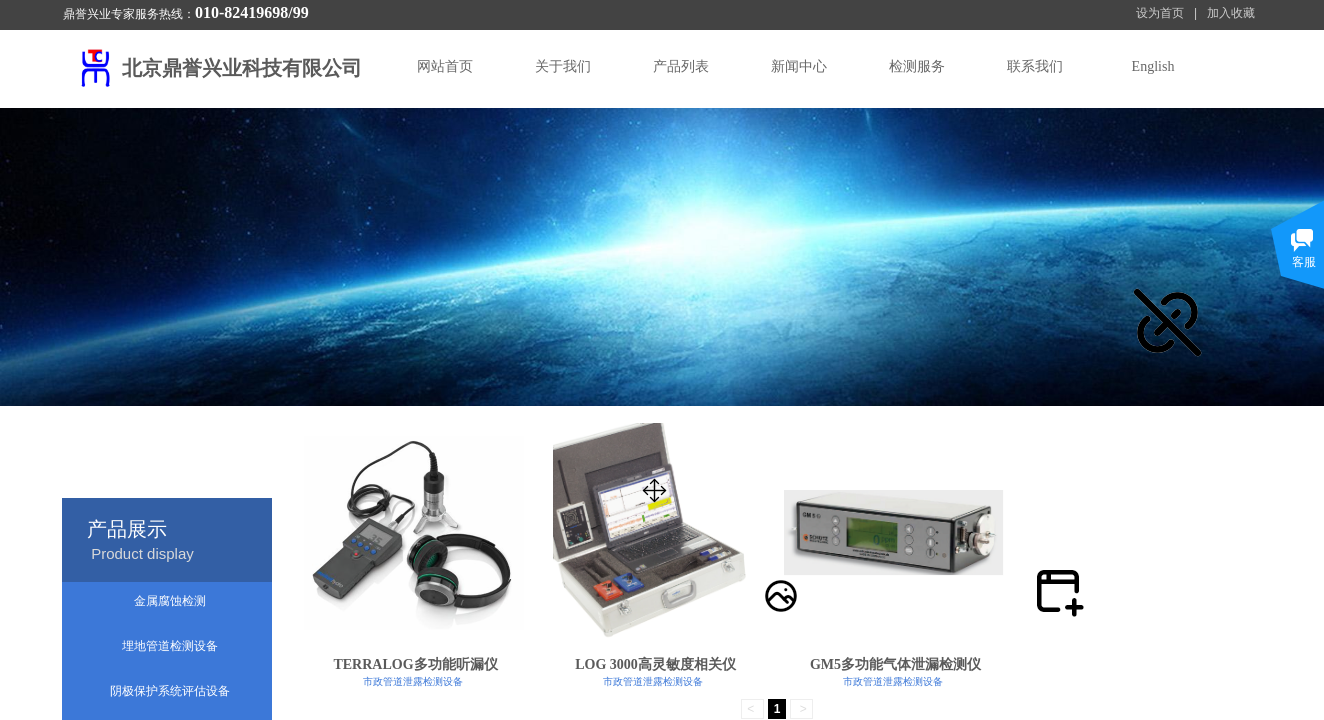  I want to click on unlink or disconnect a linked item, so click(1167, 322).